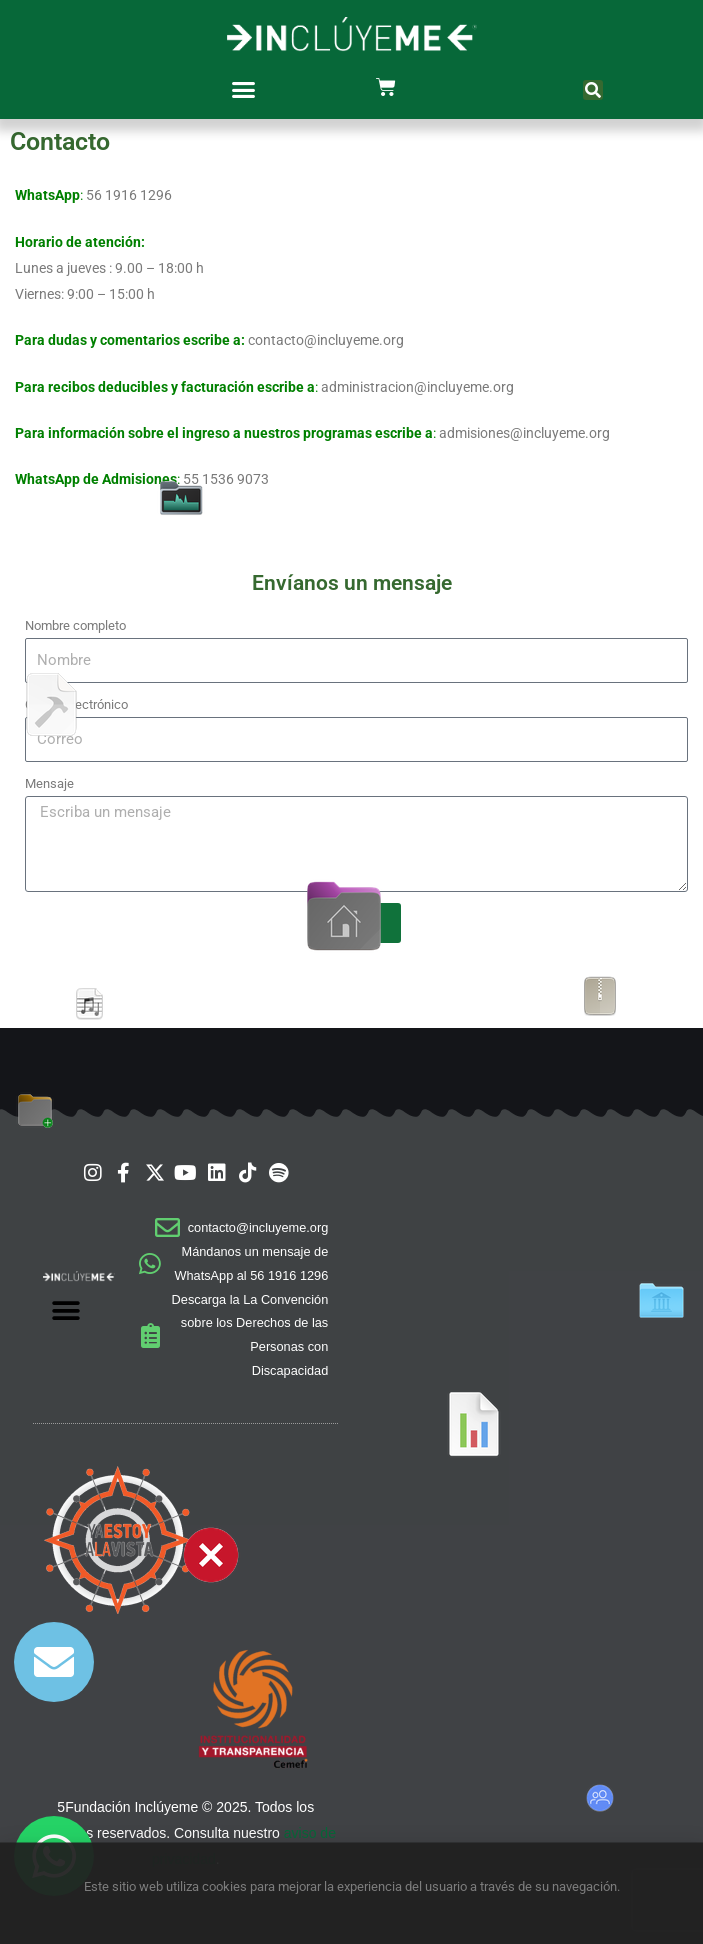 The image size is (703, 1944). I want to click on cancel the current action or operation, so click(211, 1555).